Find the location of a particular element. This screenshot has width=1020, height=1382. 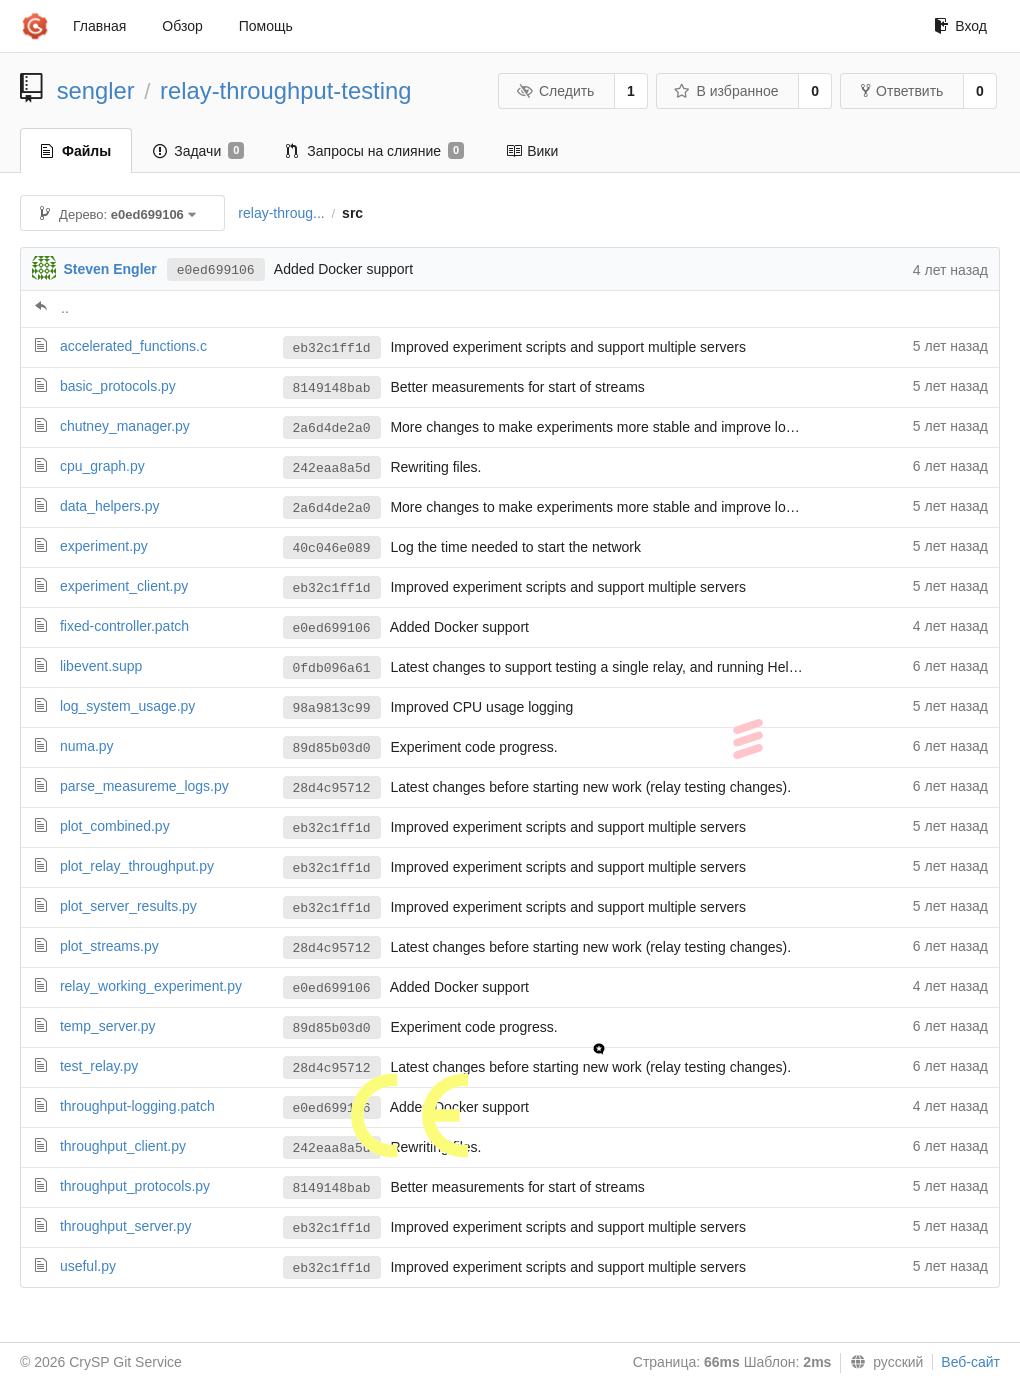

micro.blog social platform logo is located at coordinates (599, 1049).